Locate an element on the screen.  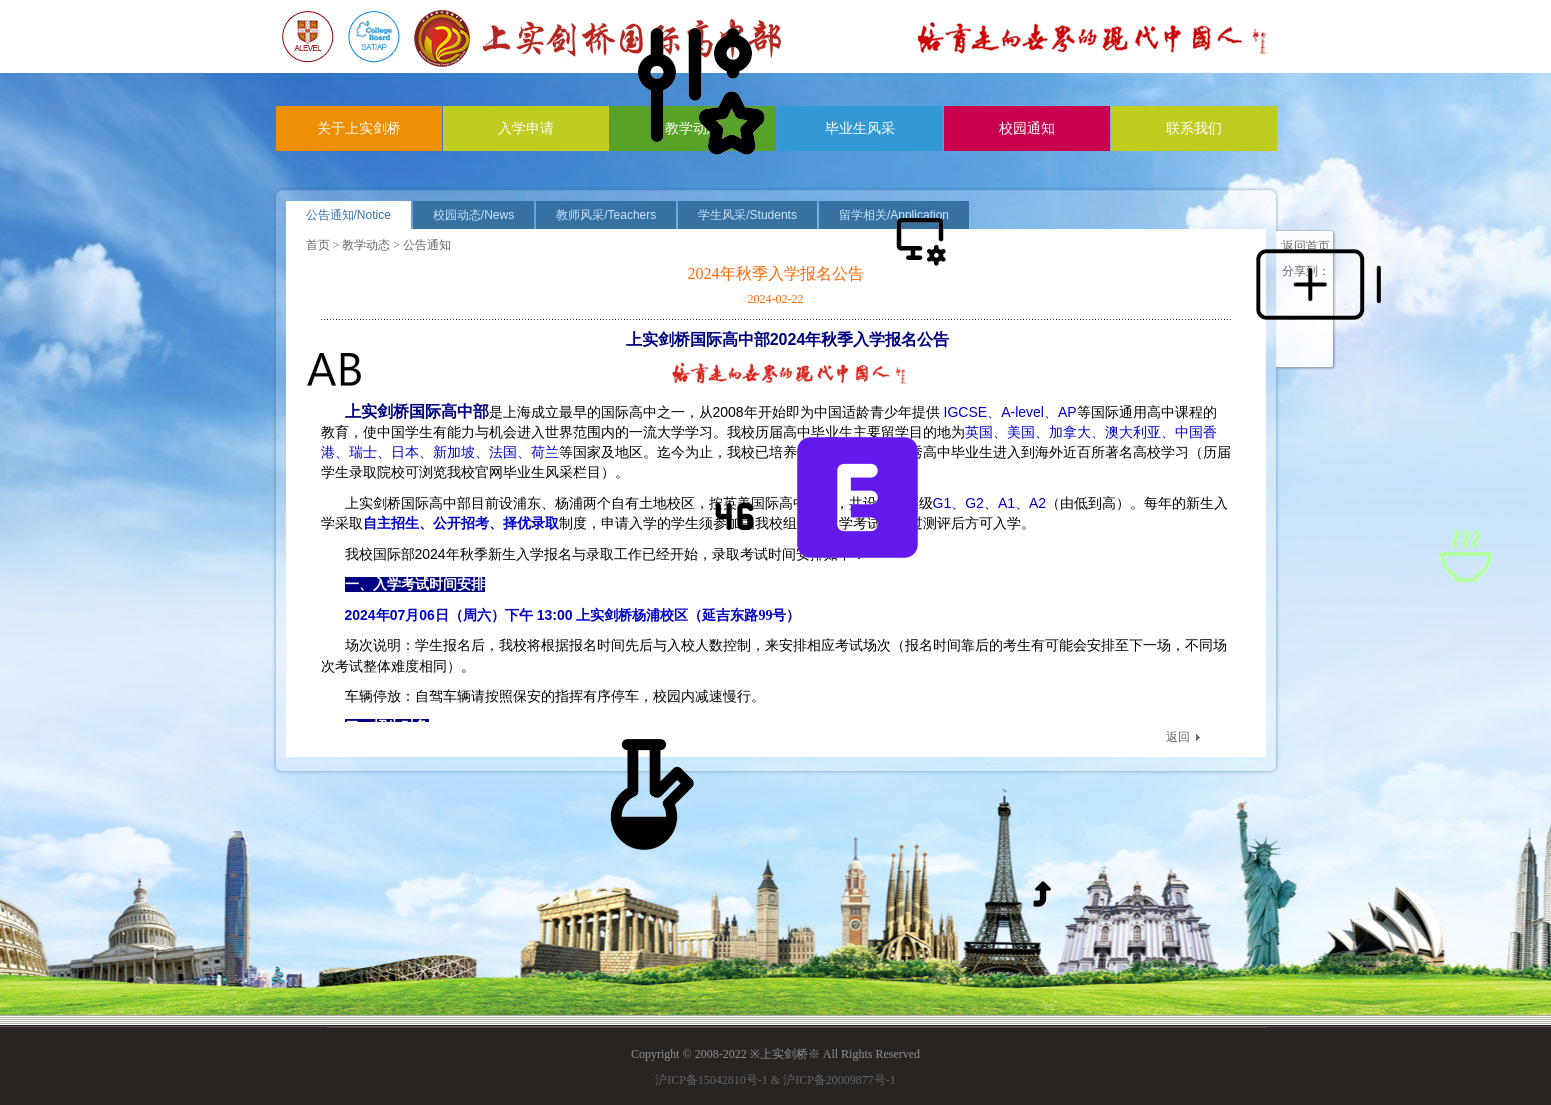
access smoking or cannabis-related content is located at coordinates (649, 794).